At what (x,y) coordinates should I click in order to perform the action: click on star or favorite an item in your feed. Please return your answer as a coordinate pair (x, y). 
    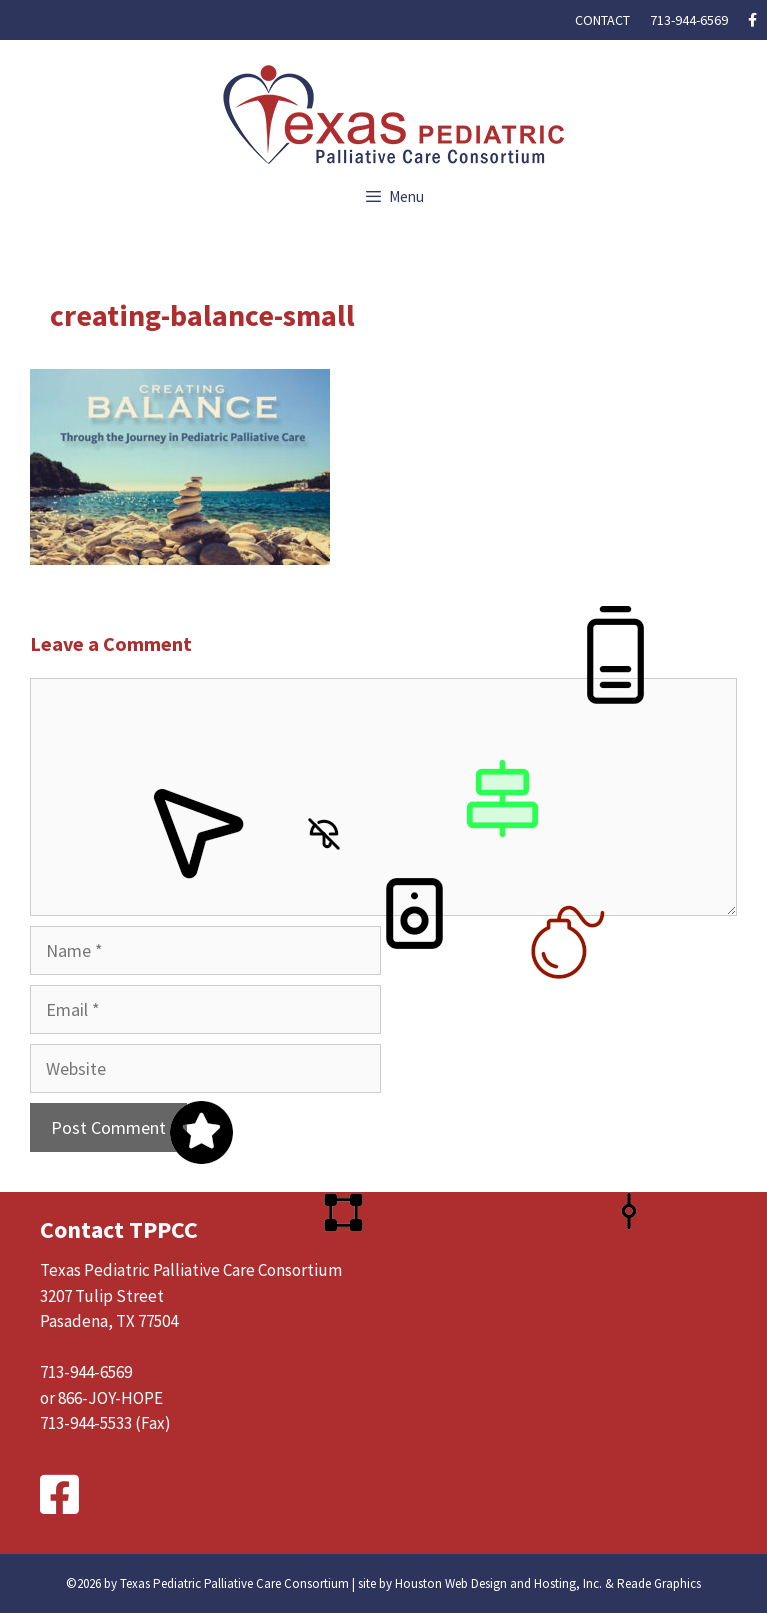
    Looking at the image, I should click on (201, 1132).